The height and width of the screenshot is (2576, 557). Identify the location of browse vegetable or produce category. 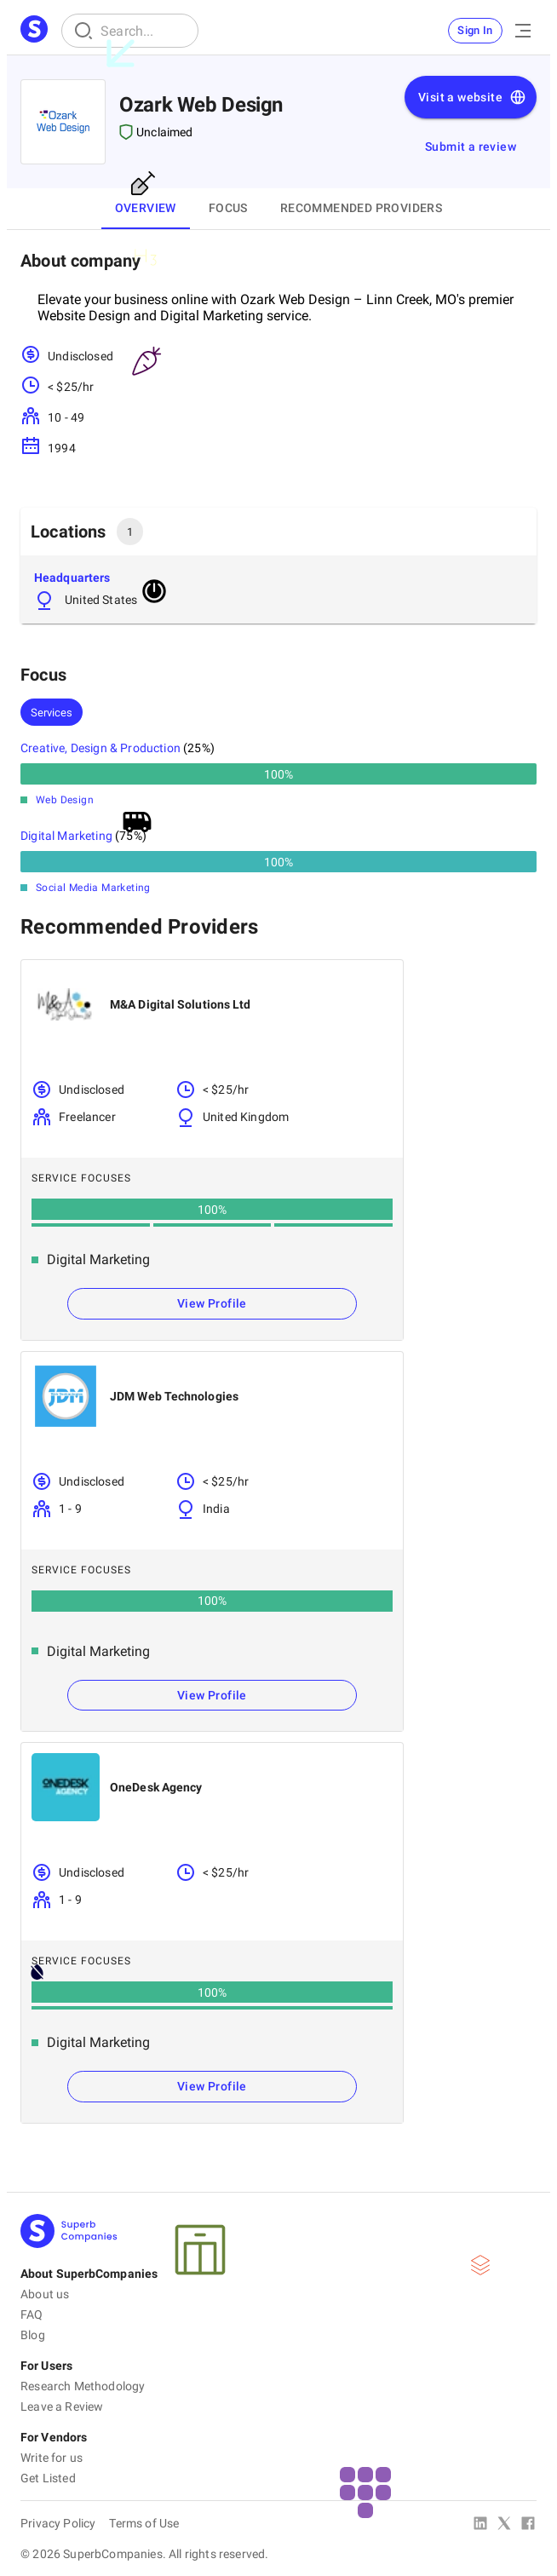
(146, 361).